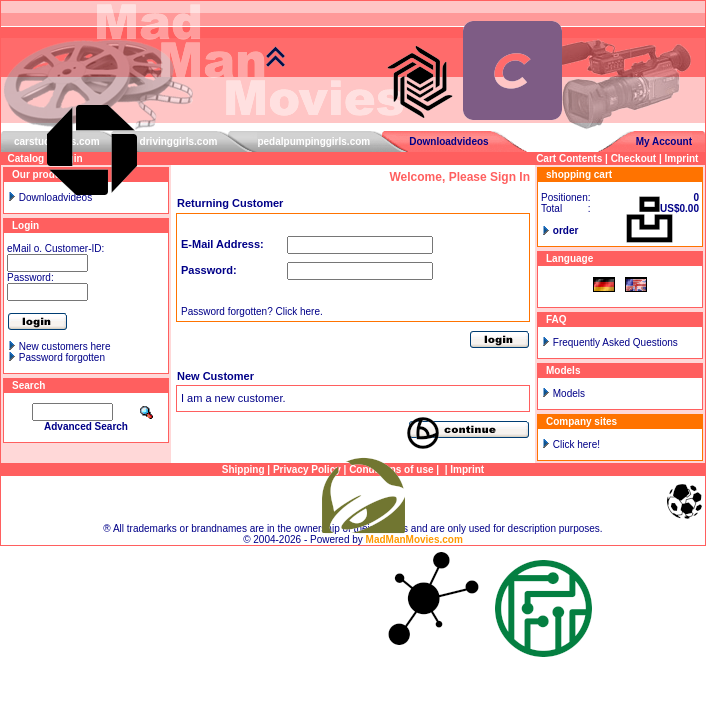 This screenshot has height=720, width=706. What do you see at coordinates (433, 598) in the screenshot?
I see `open icinga monitoring dashboard` at bounding box center [433, 598].